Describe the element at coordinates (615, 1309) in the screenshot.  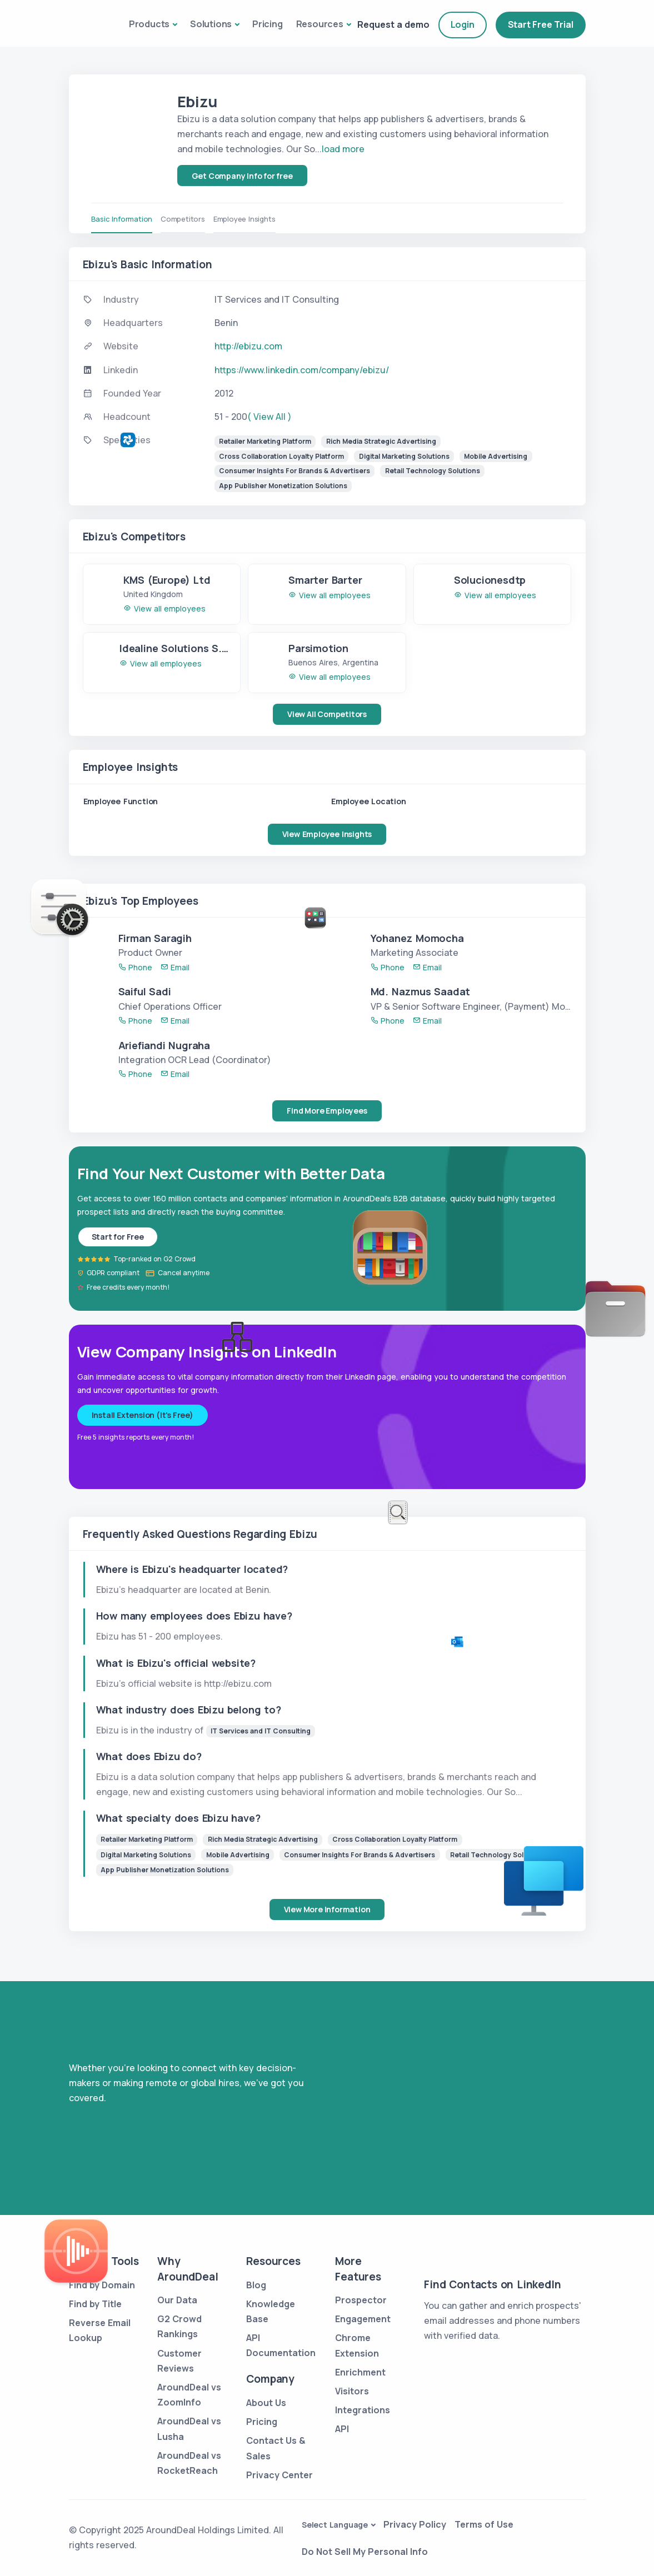
I see `open the file manager application` at that location.